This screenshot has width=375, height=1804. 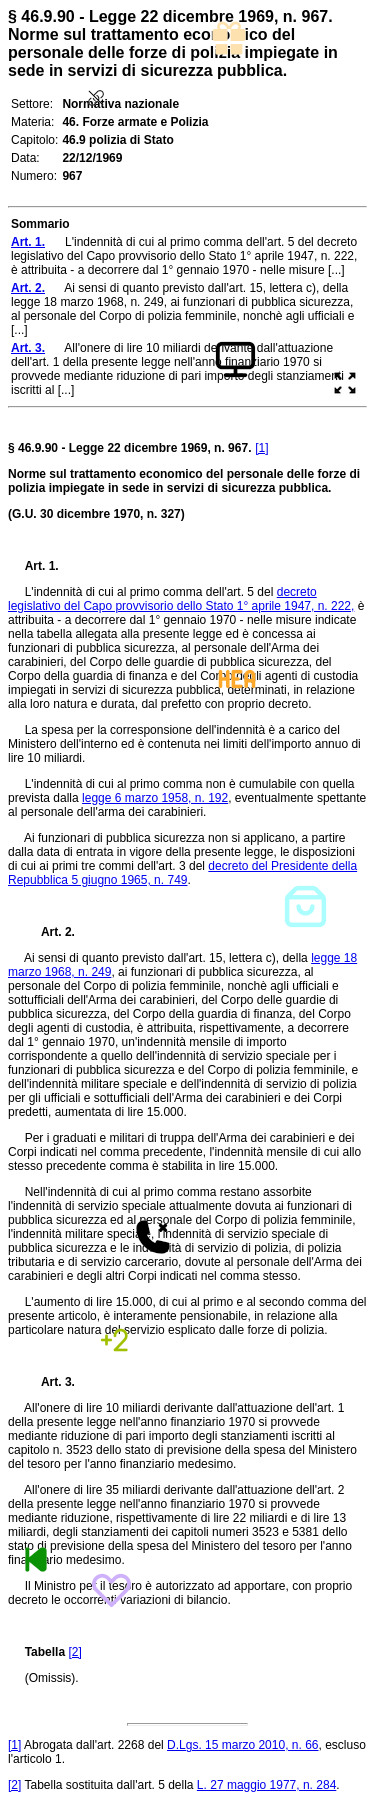 I want to click on increase exposure by 2 stops, so click(x=115, y=1340).